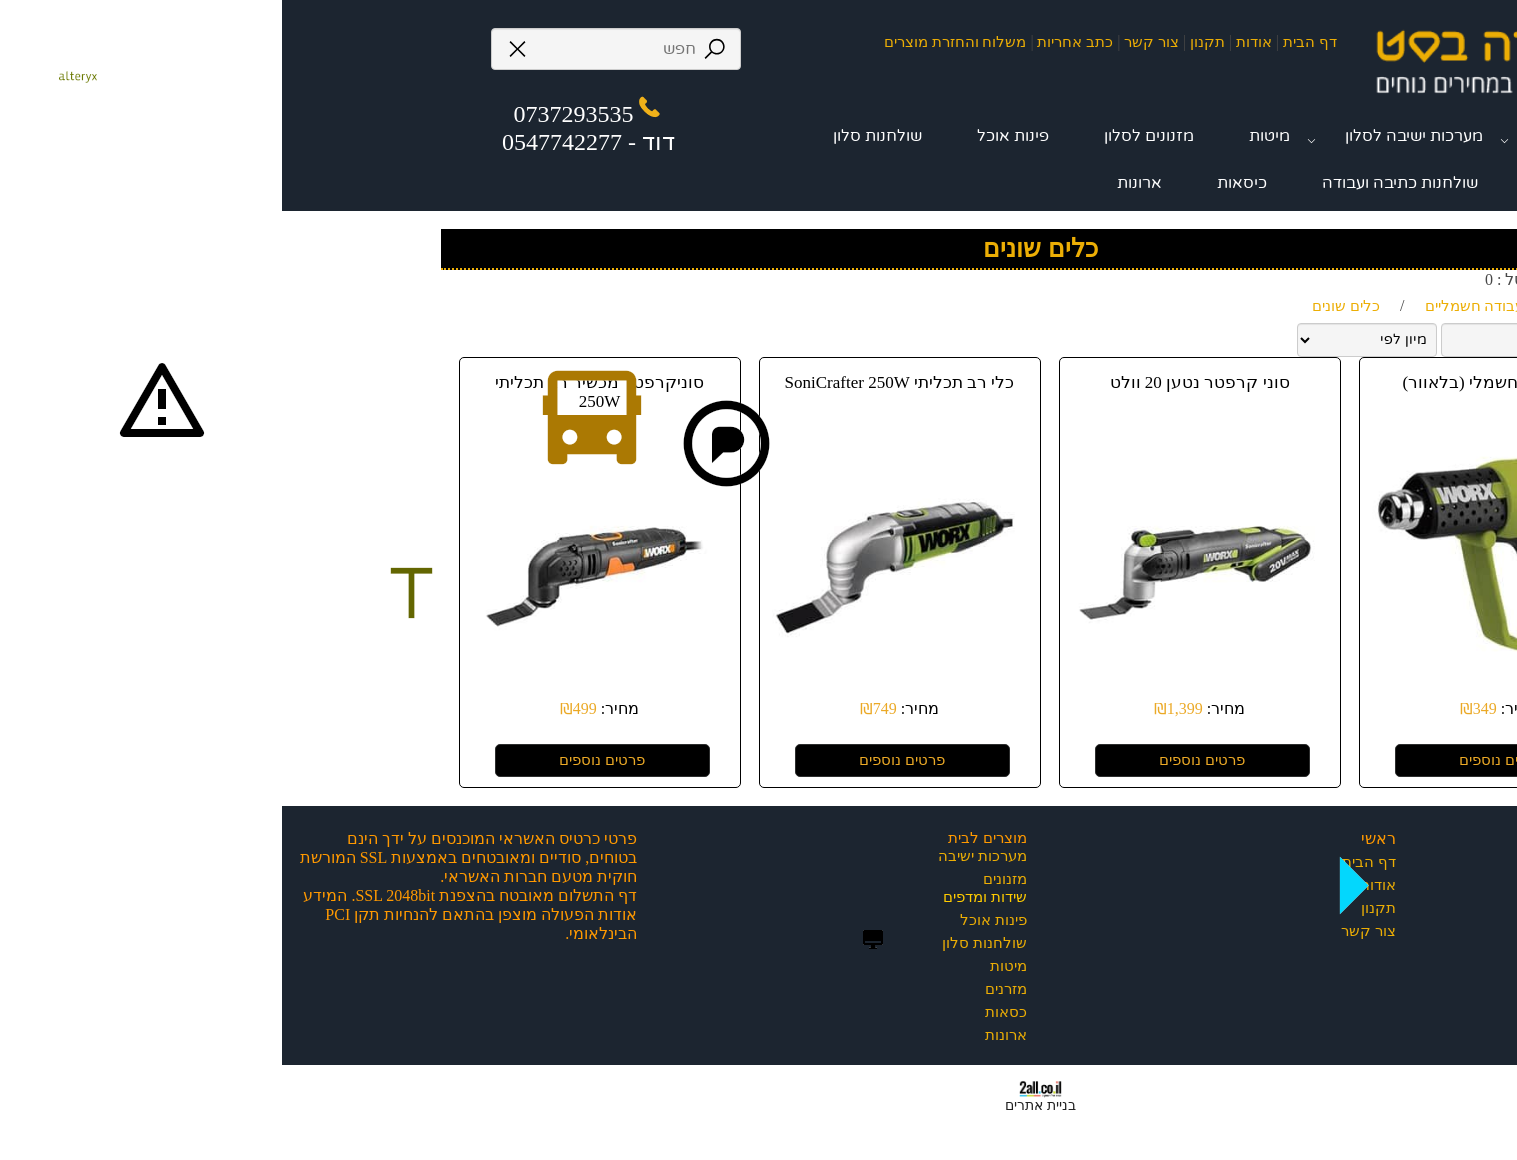 The width and height of the screenshot is (1517, 1160). I want to click on mac desktop computer or imac device, so click(873, 939).